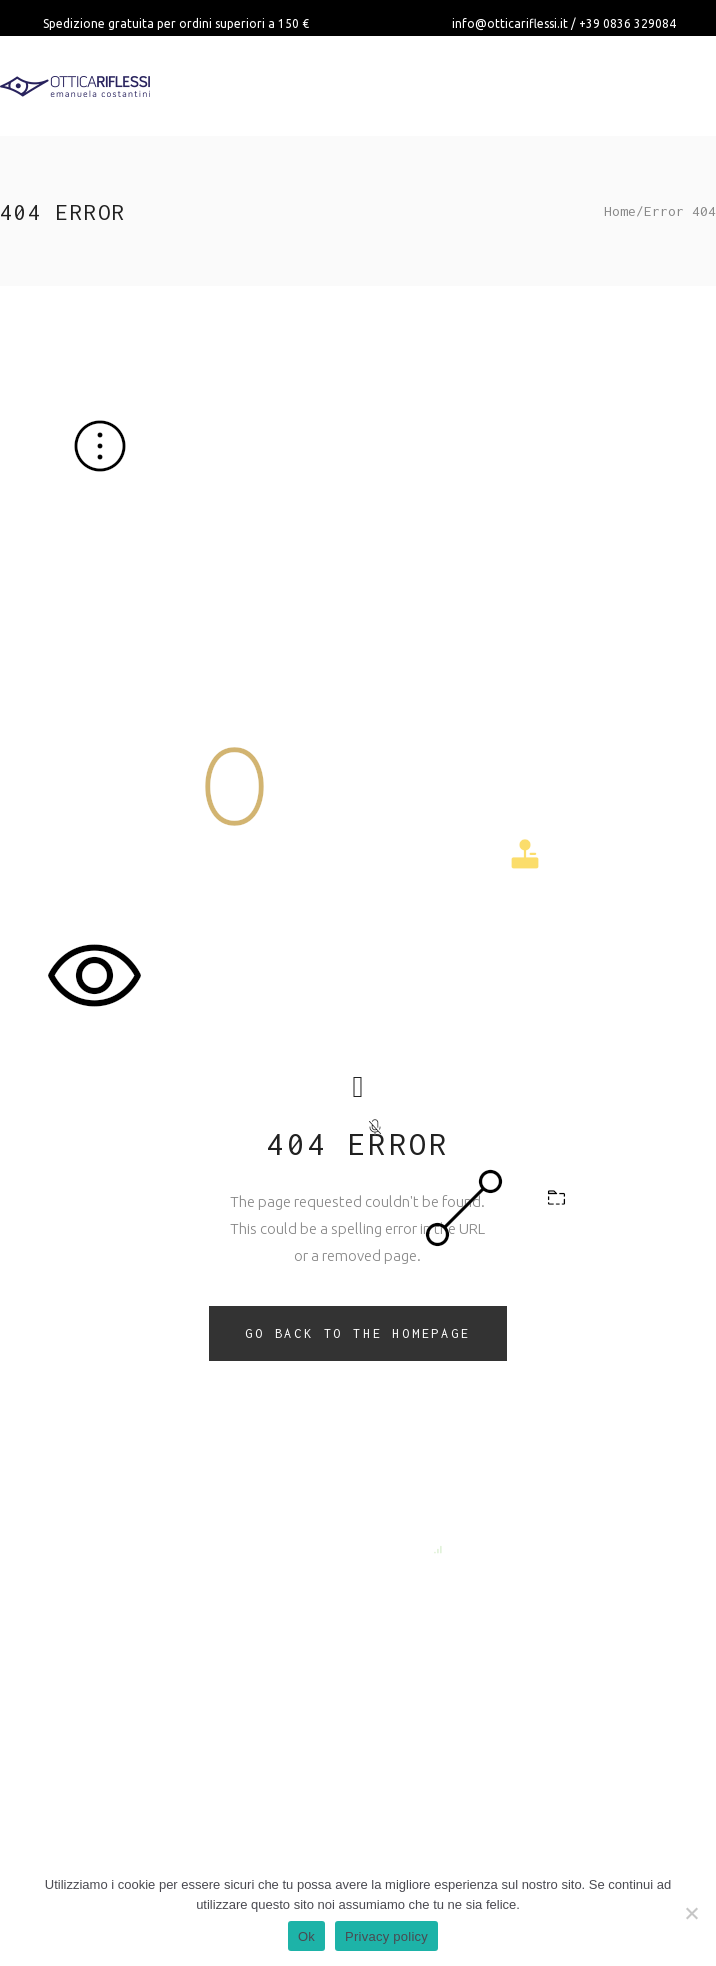  Describe the element at coordinates (375, 1127) in the screenshot. I see `mute your microphone` at that location.